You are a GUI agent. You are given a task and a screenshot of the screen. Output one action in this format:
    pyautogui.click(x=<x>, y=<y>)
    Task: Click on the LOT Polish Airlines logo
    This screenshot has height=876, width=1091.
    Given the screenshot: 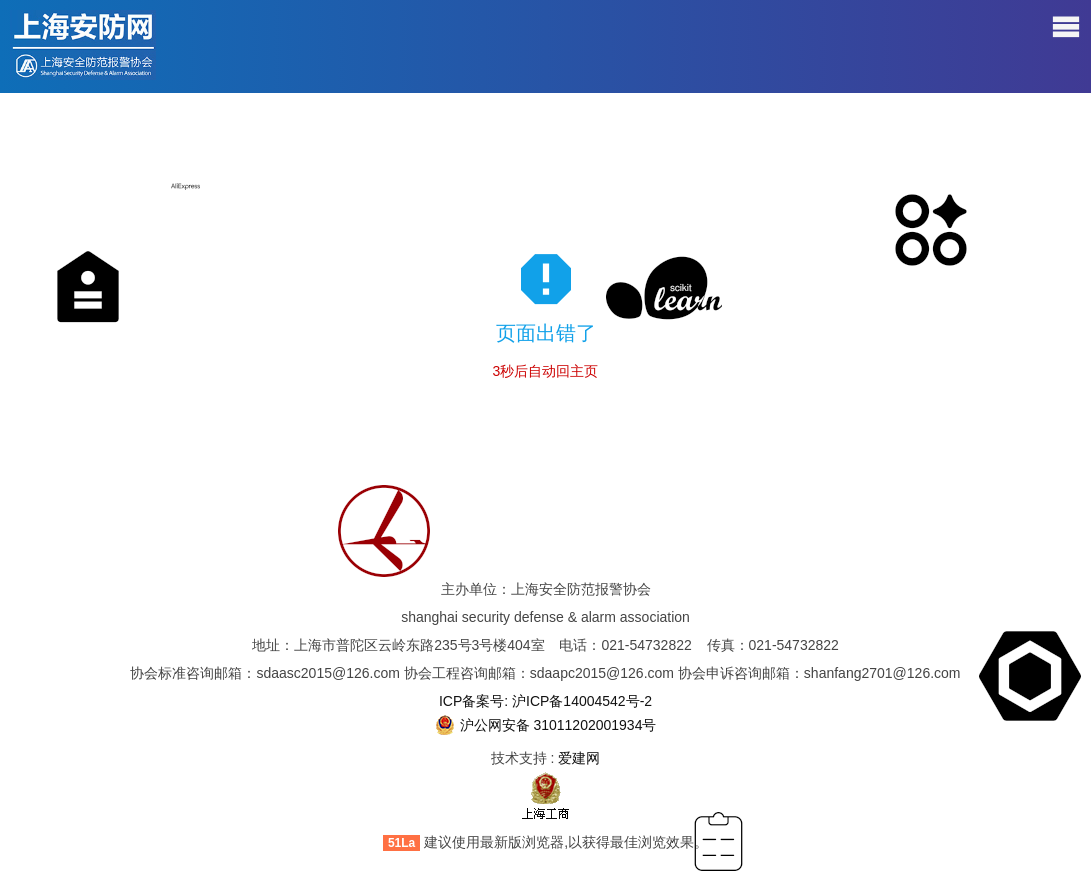 What is the action you would take?
    pyautogui.click(x=384, y=531)
    